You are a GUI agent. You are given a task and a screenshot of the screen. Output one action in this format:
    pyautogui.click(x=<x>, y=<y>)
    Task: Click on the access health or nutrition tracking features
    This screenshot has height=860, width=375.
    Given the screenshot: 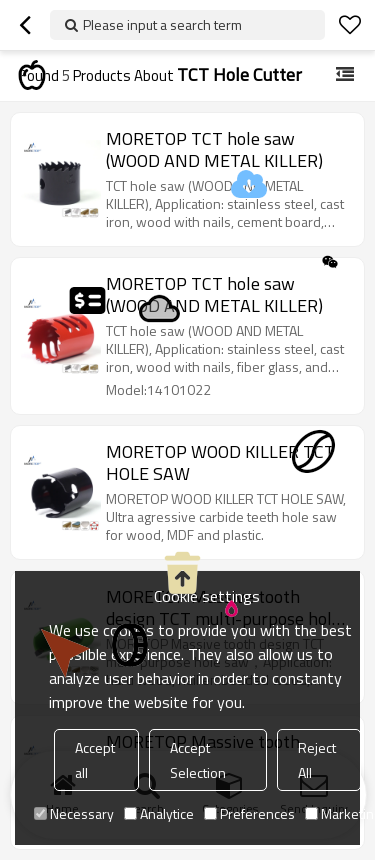 What is the action you would take?
    pyautogui.click(x=32, y=75)
    